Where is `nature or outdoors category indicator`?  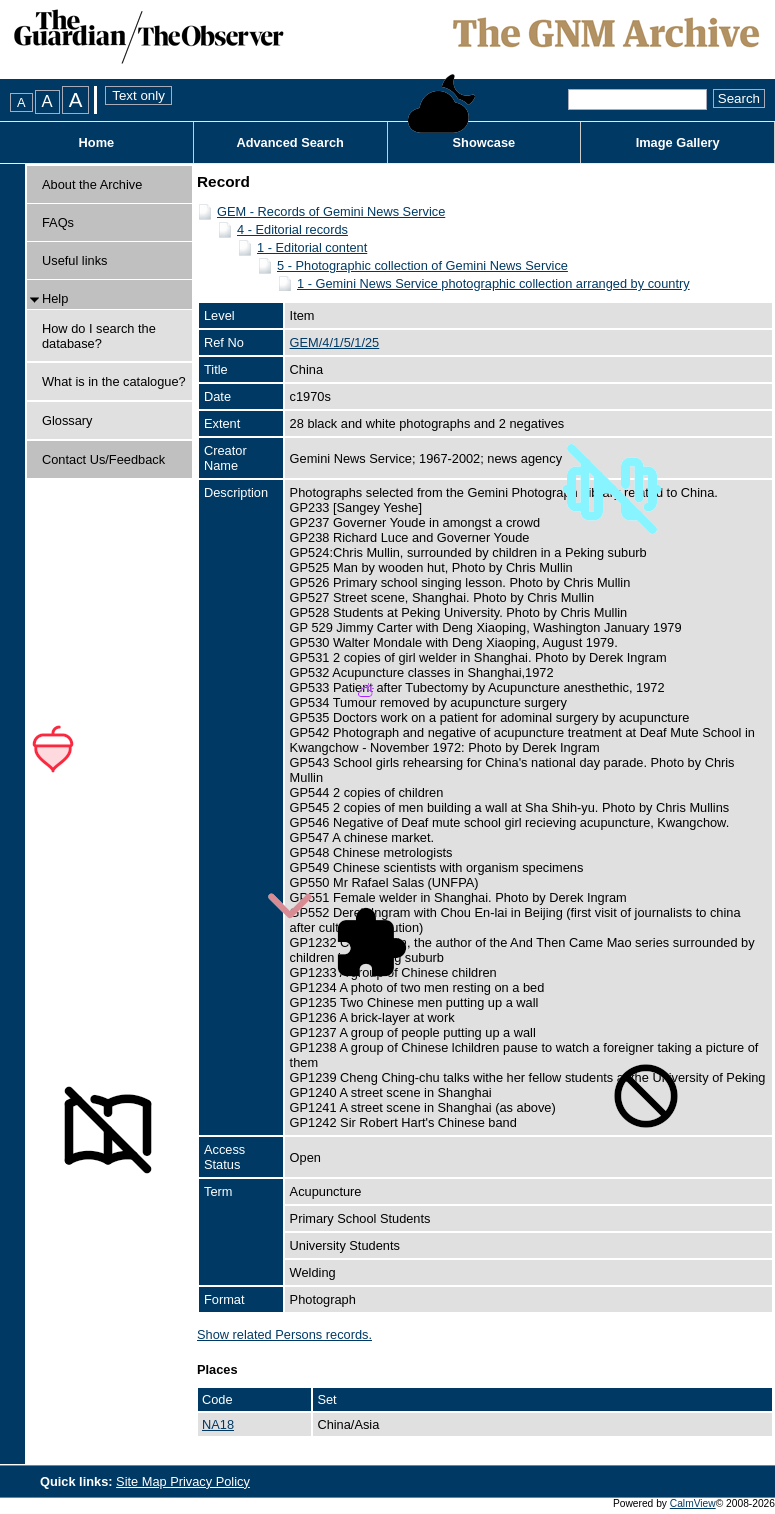
nature or outdoors category indicator is located at coordinates (53, 749).